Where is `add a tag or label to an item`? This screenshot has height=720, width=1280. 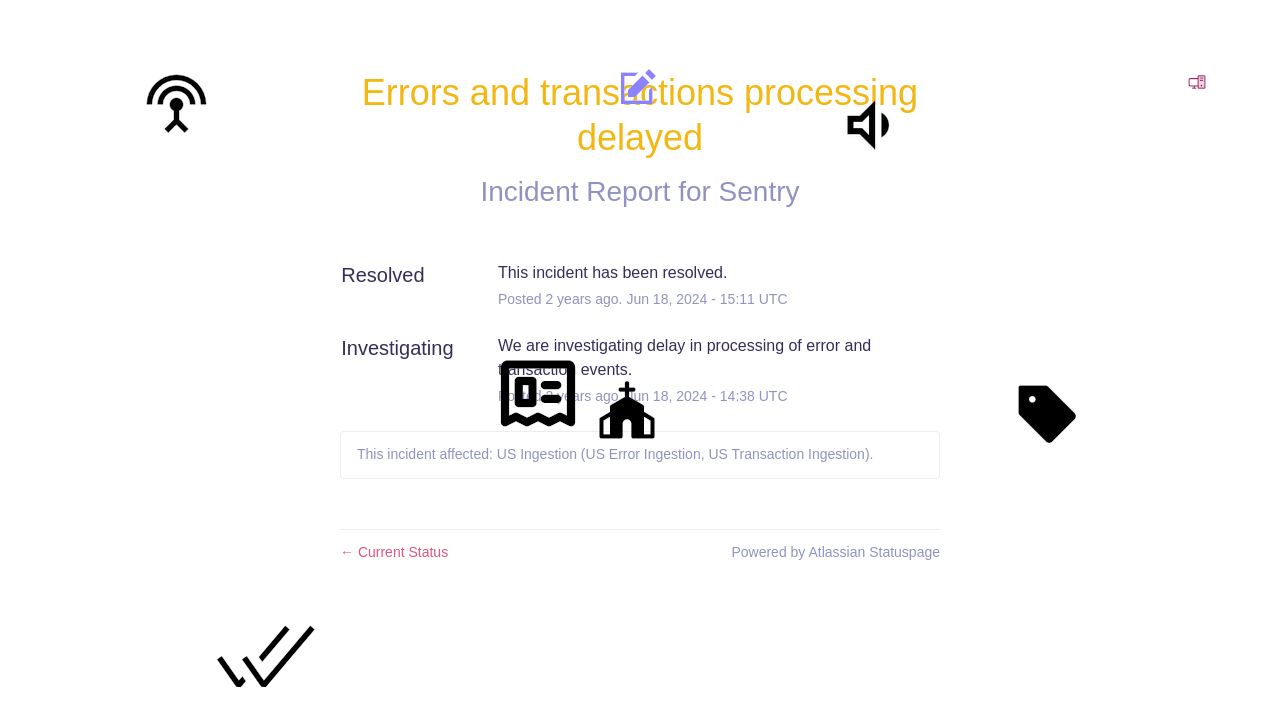 add a tag or label to an item is located at coordinates (1044, 411).